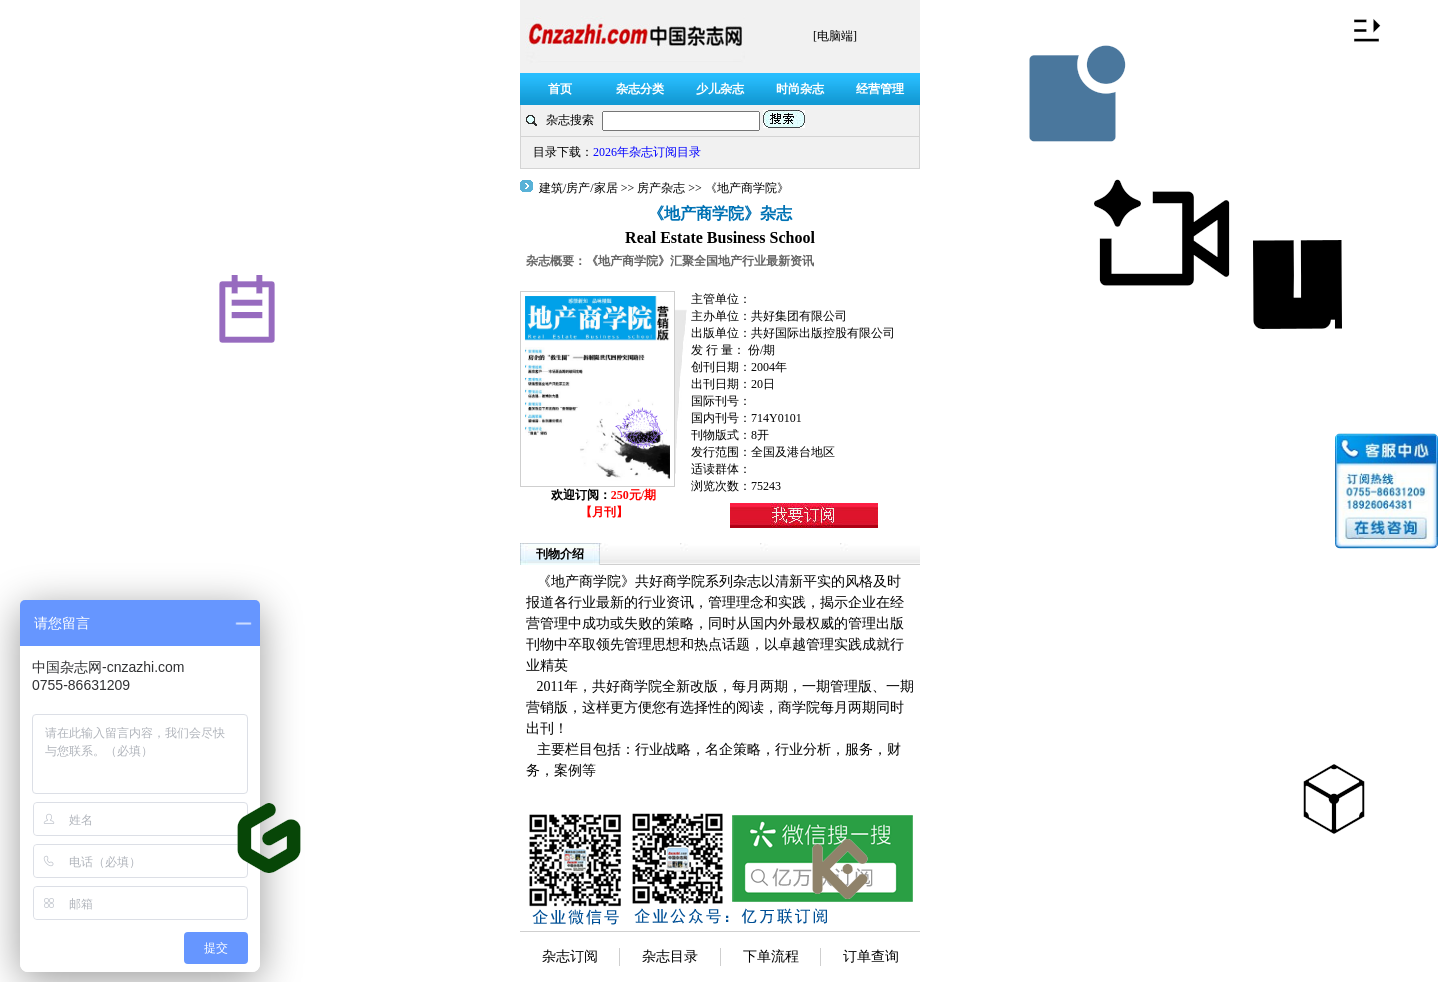 The width and height of the screenshot is (1440, 982). I want to click on uv python package manager logo, so click(1297, 284).